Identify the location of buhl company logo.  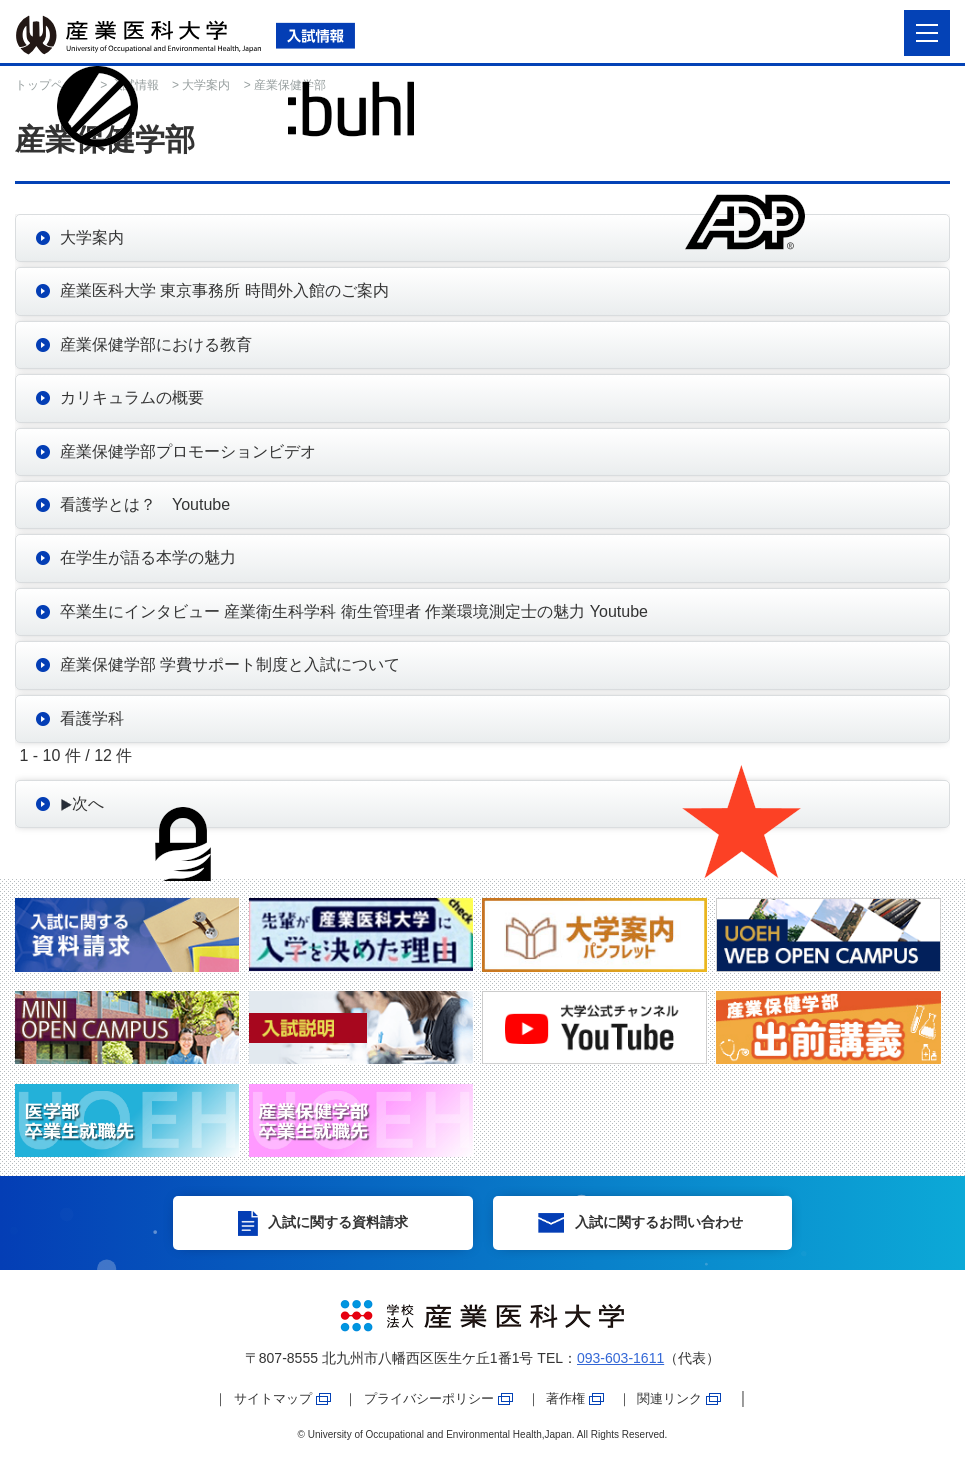
(351, 109).